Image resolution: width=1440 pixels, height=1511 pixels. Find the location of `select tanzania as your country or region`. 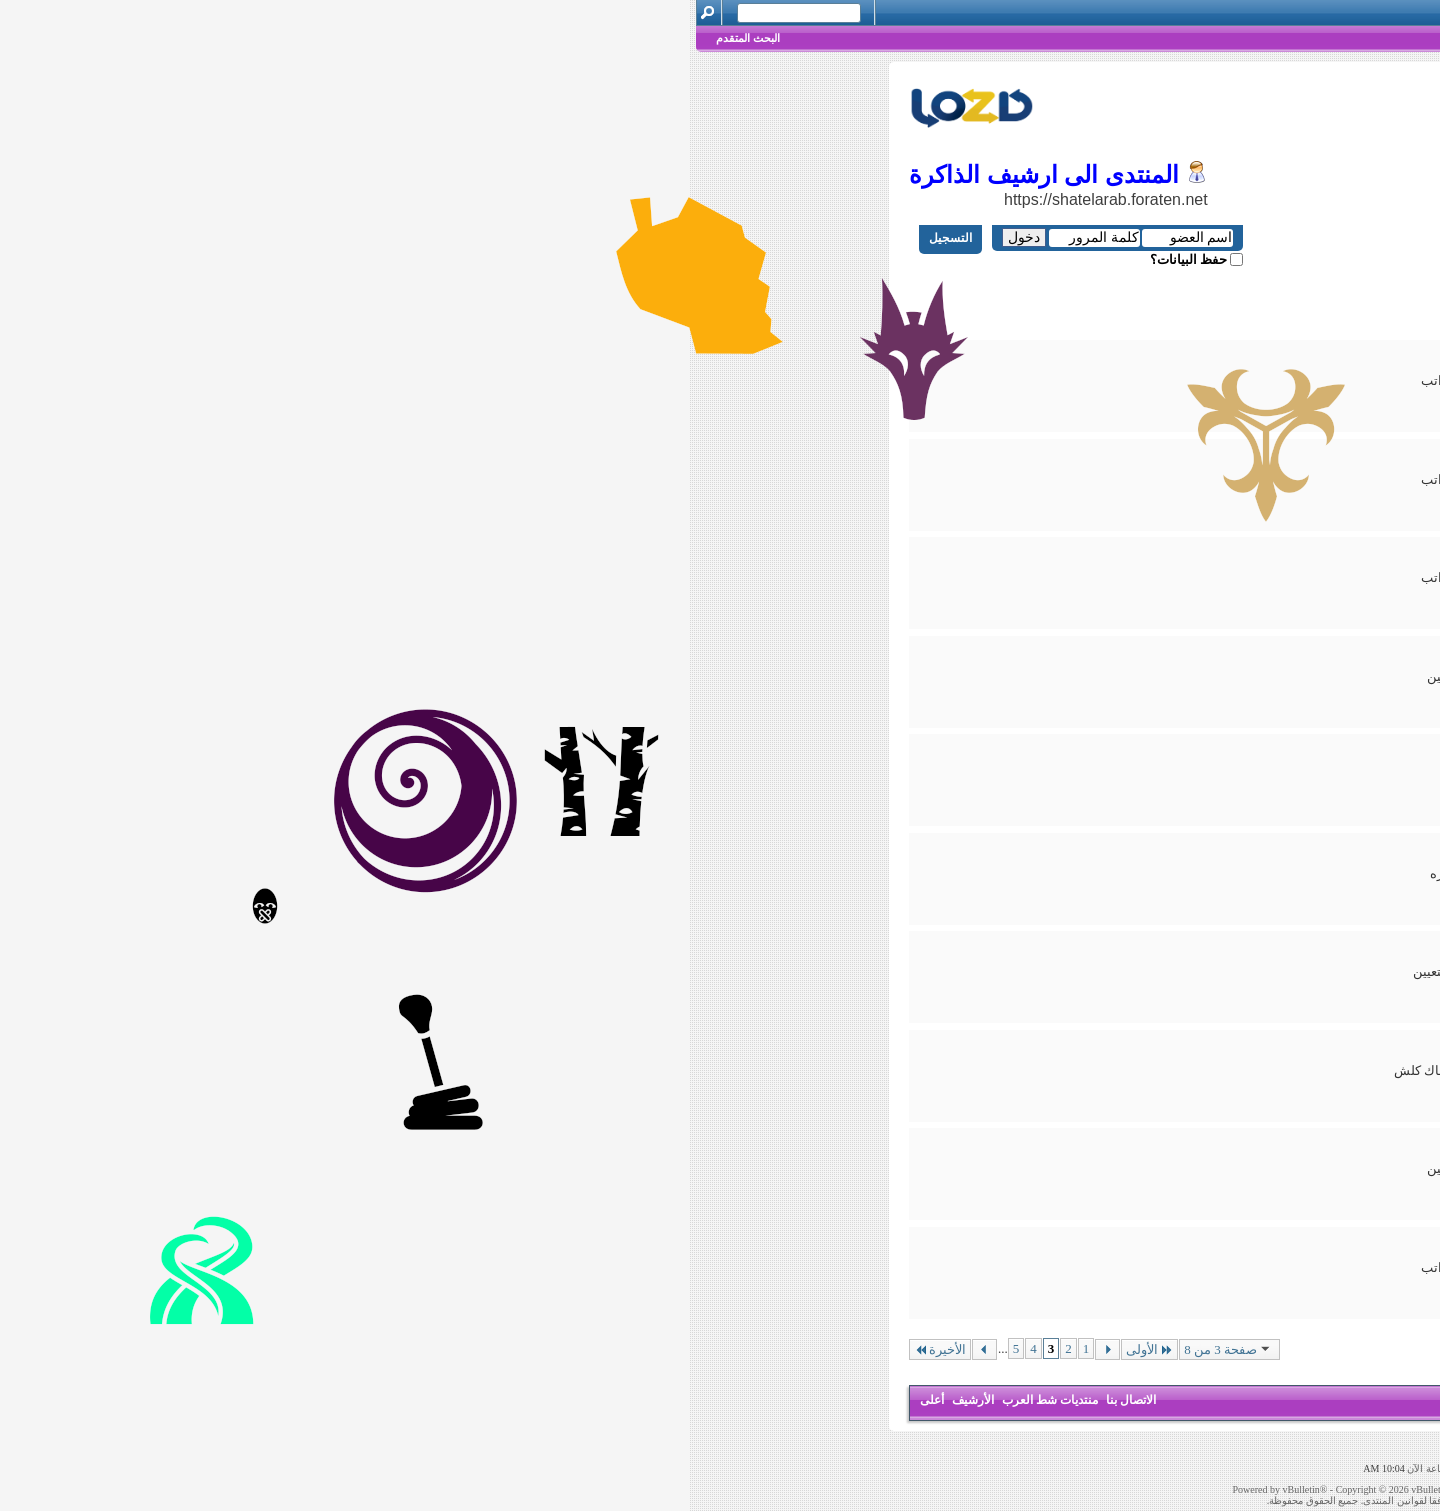

select tanzania as your country or region is located at coordinates (699, 275).